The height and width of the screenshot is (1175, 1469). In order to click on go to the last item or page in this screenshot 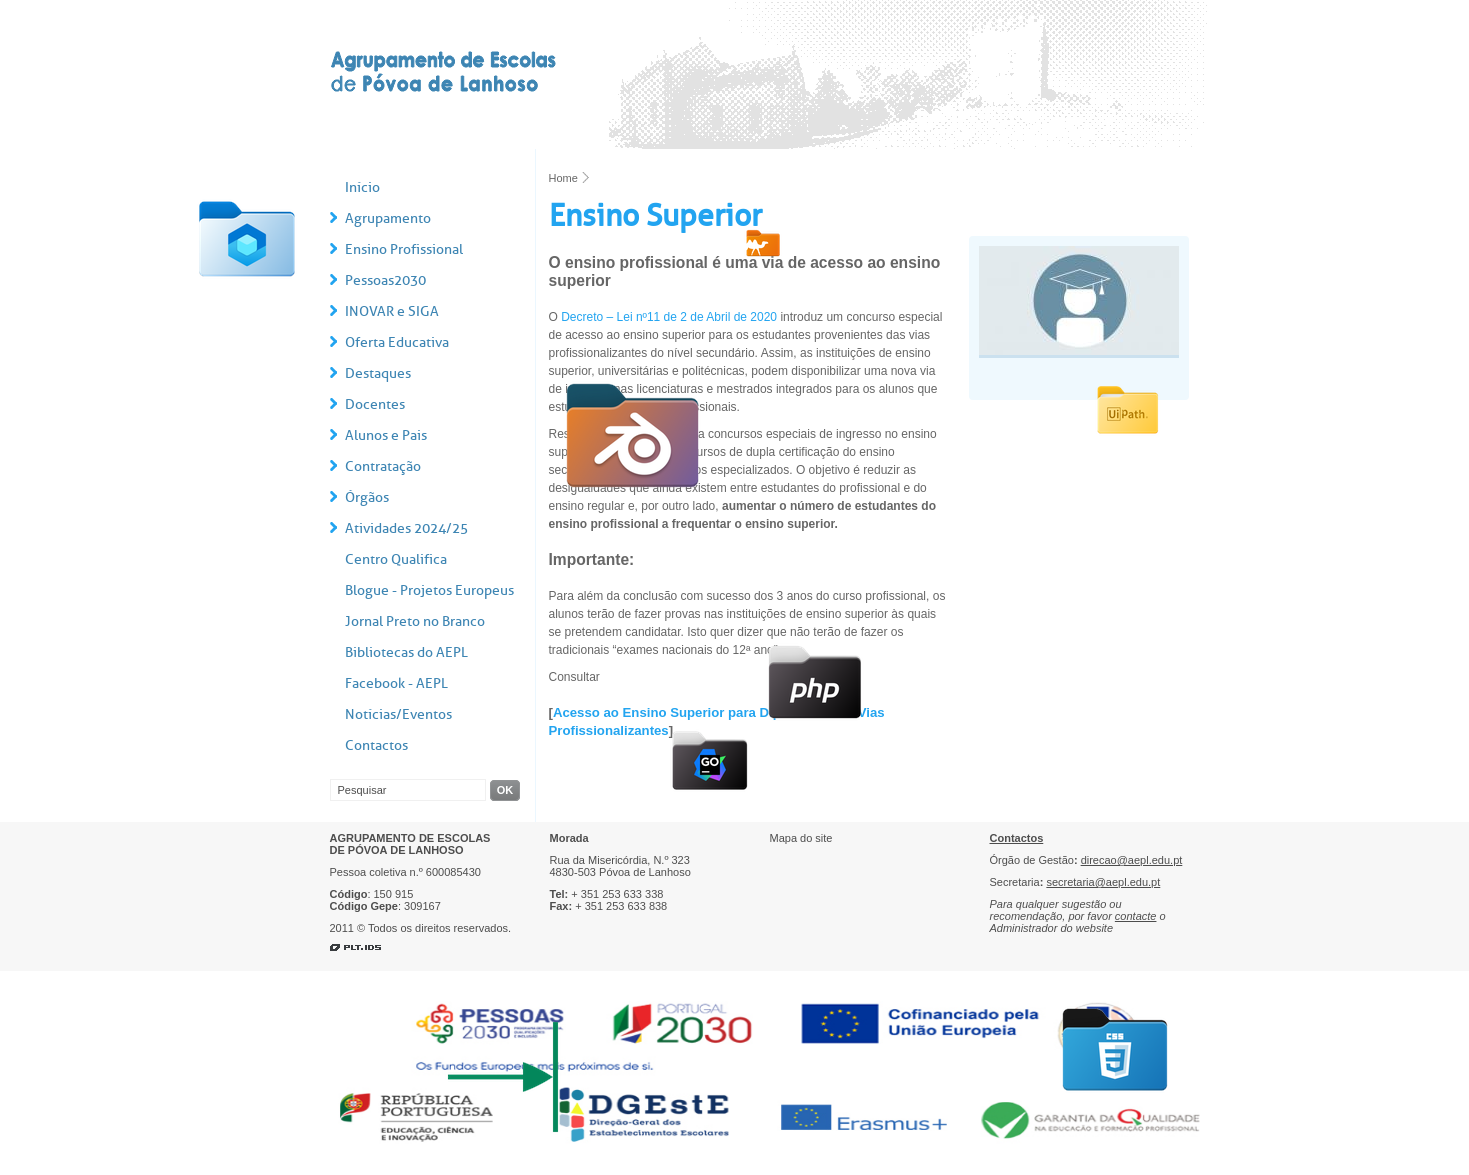, I will do `click(503, 1077)`.